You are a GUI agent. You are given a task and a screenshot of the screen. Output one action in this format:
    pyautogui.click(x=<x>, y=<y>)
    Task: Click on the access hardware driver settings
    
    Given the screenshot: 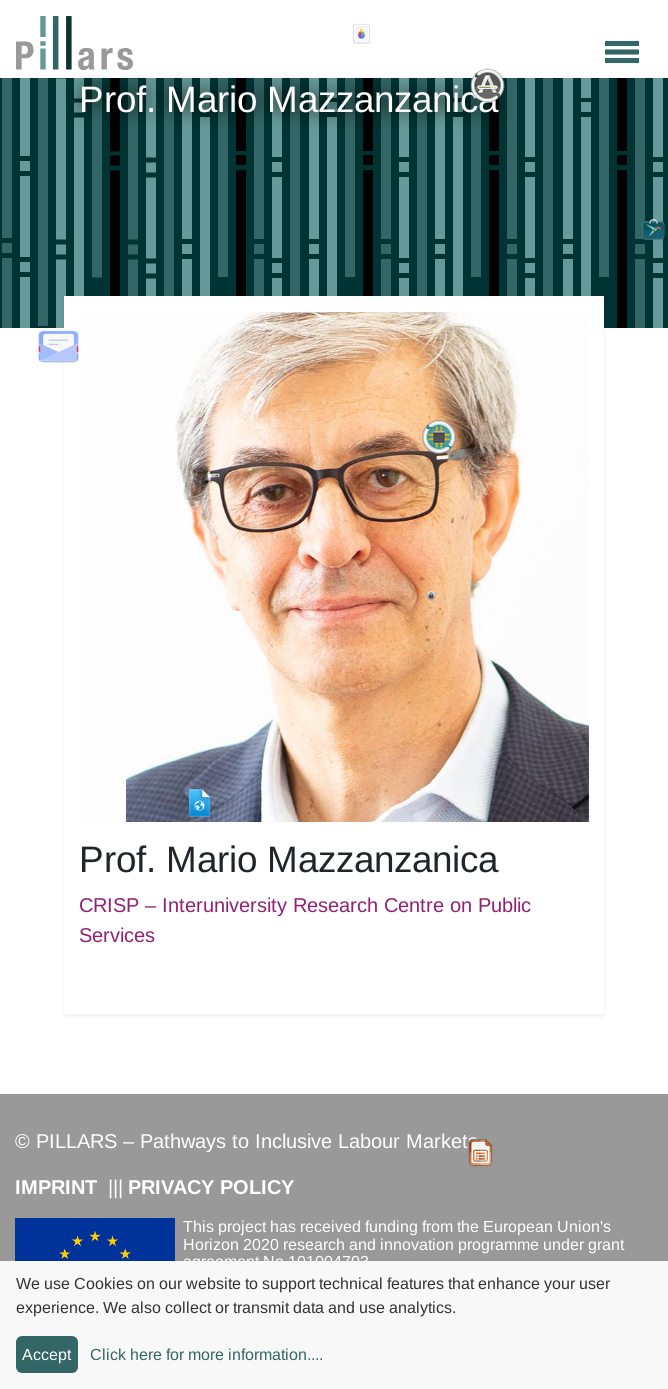 What is the action you would take?
    pyautogui.click(x=439, y=437)
    